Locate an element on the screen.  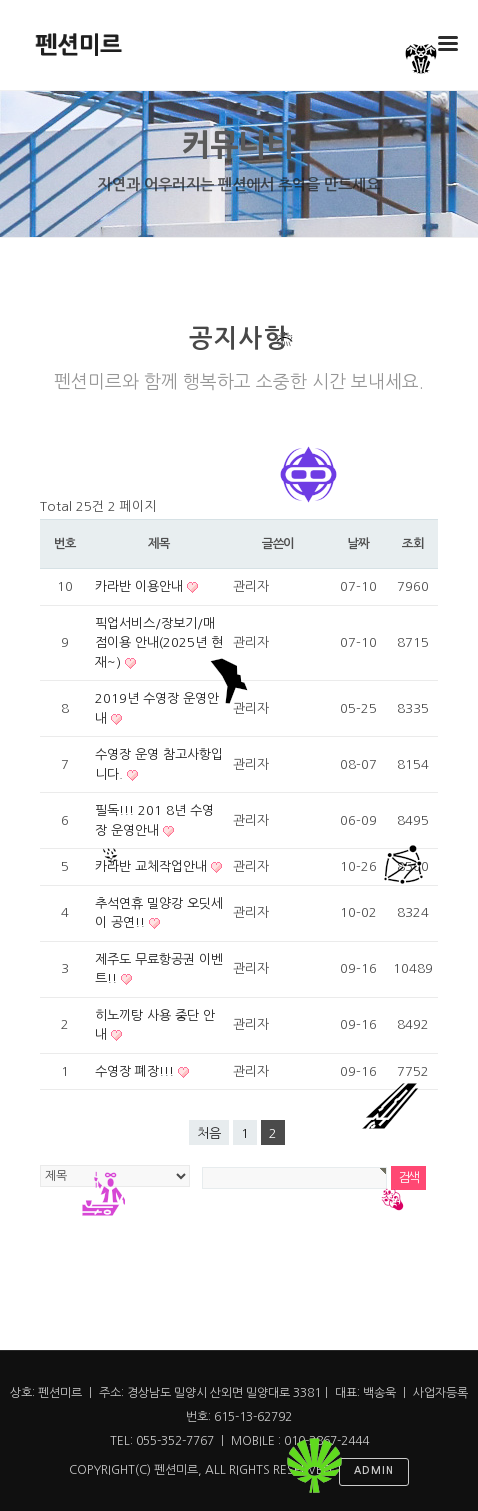
water your plants is located at coordinates (111, 856).